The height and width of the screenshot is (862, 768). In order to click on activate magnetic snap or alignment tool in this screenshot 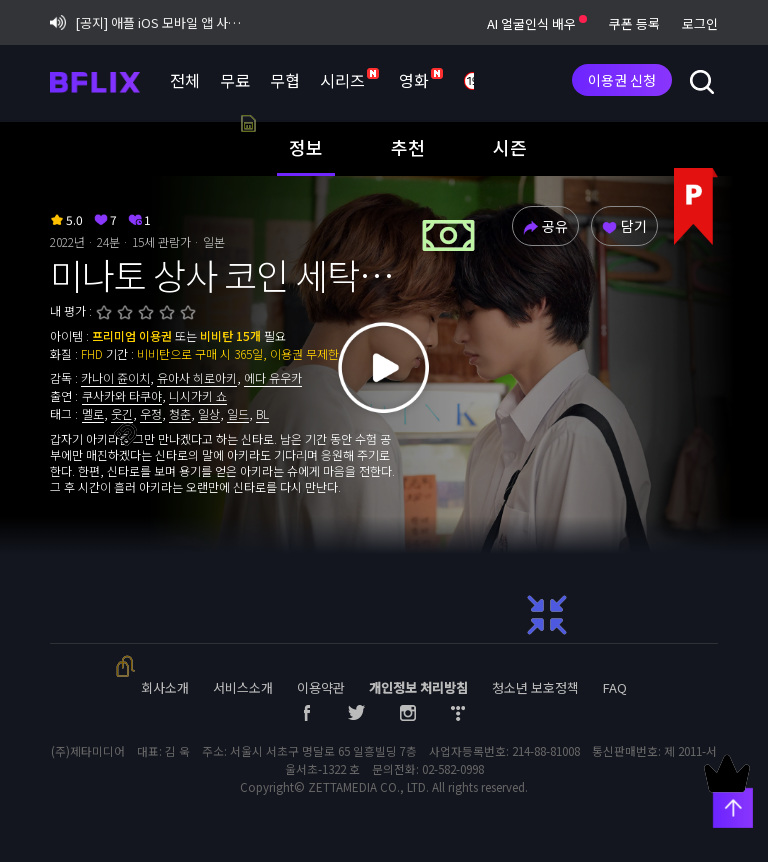, I will do `click(126, 434)`.